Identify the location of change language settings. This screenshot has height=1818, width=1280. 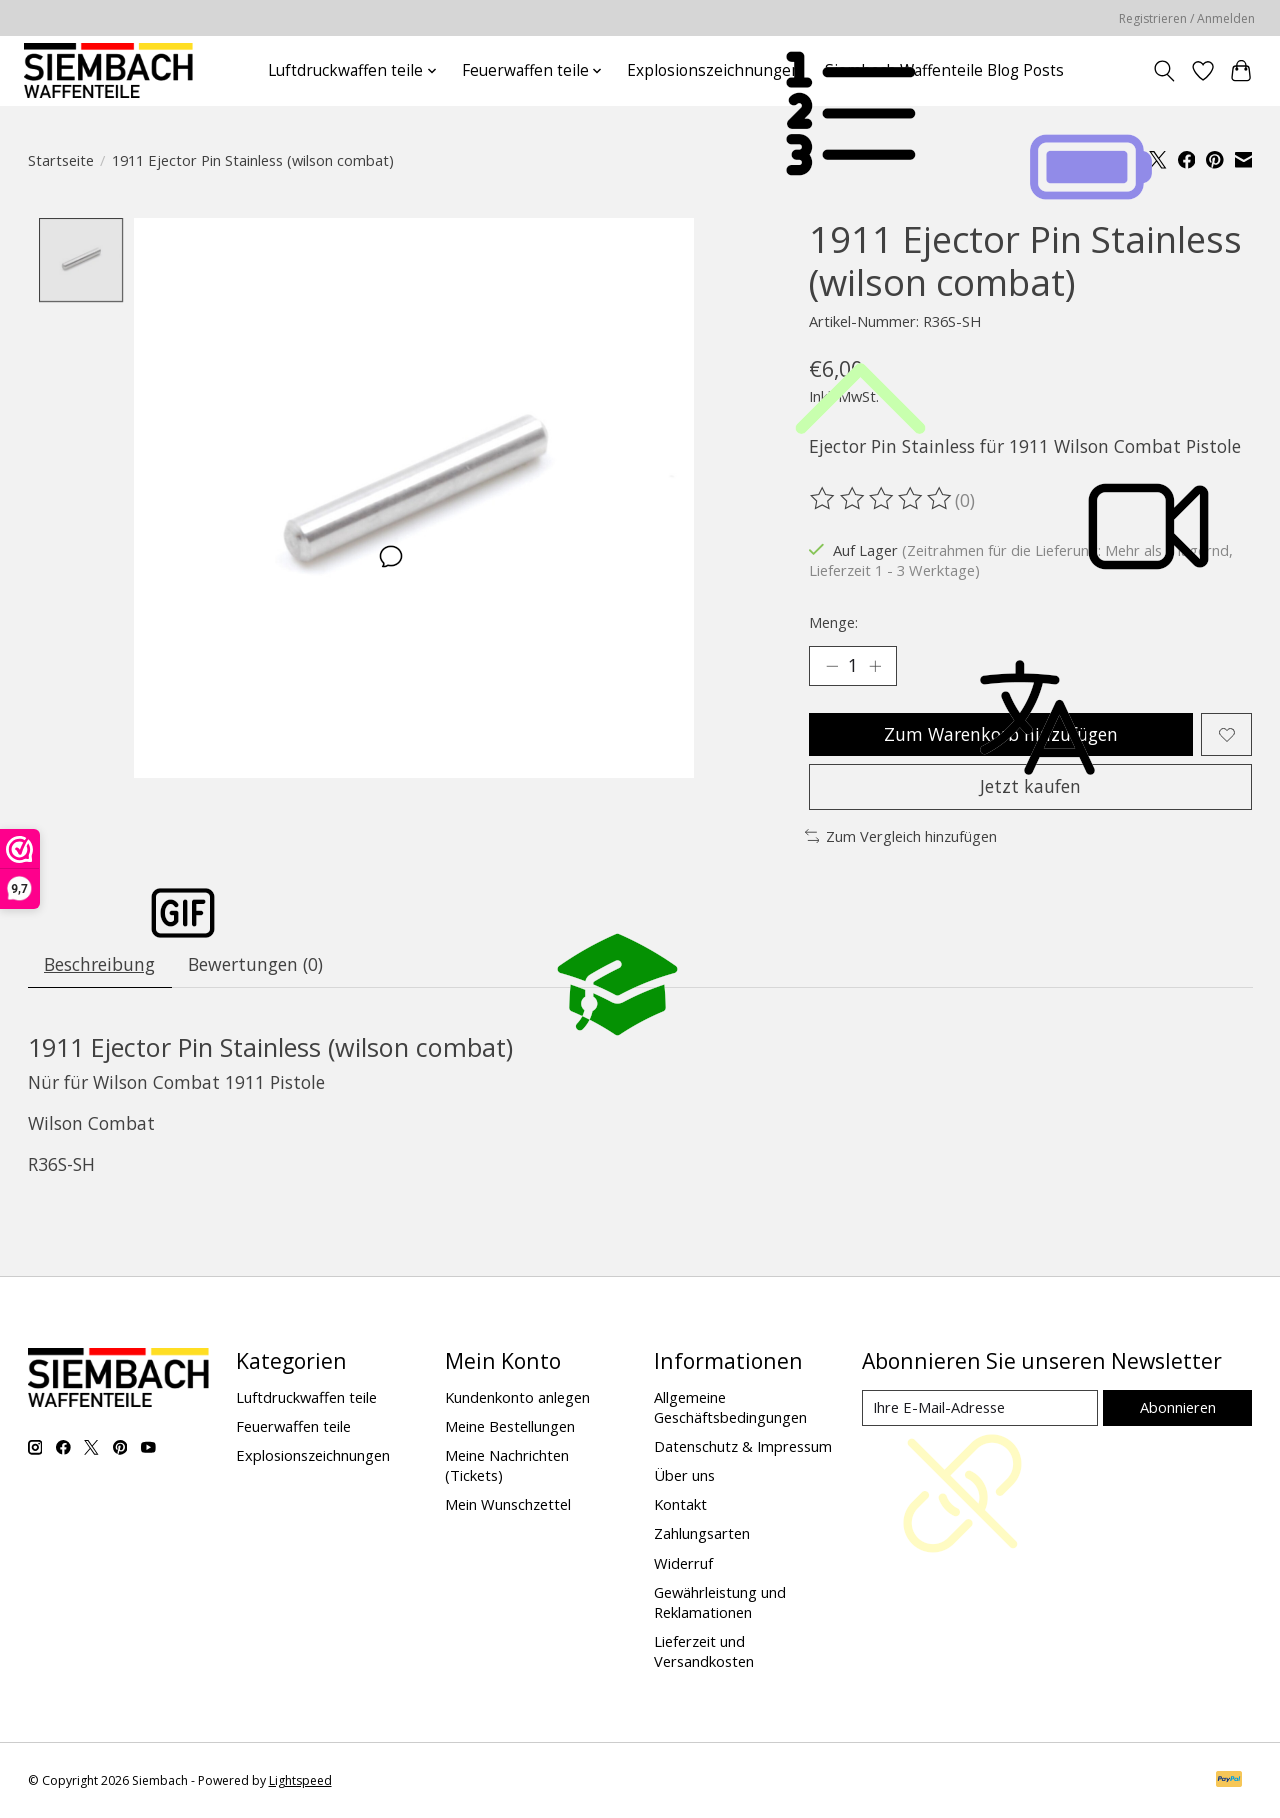
(1037, 717).